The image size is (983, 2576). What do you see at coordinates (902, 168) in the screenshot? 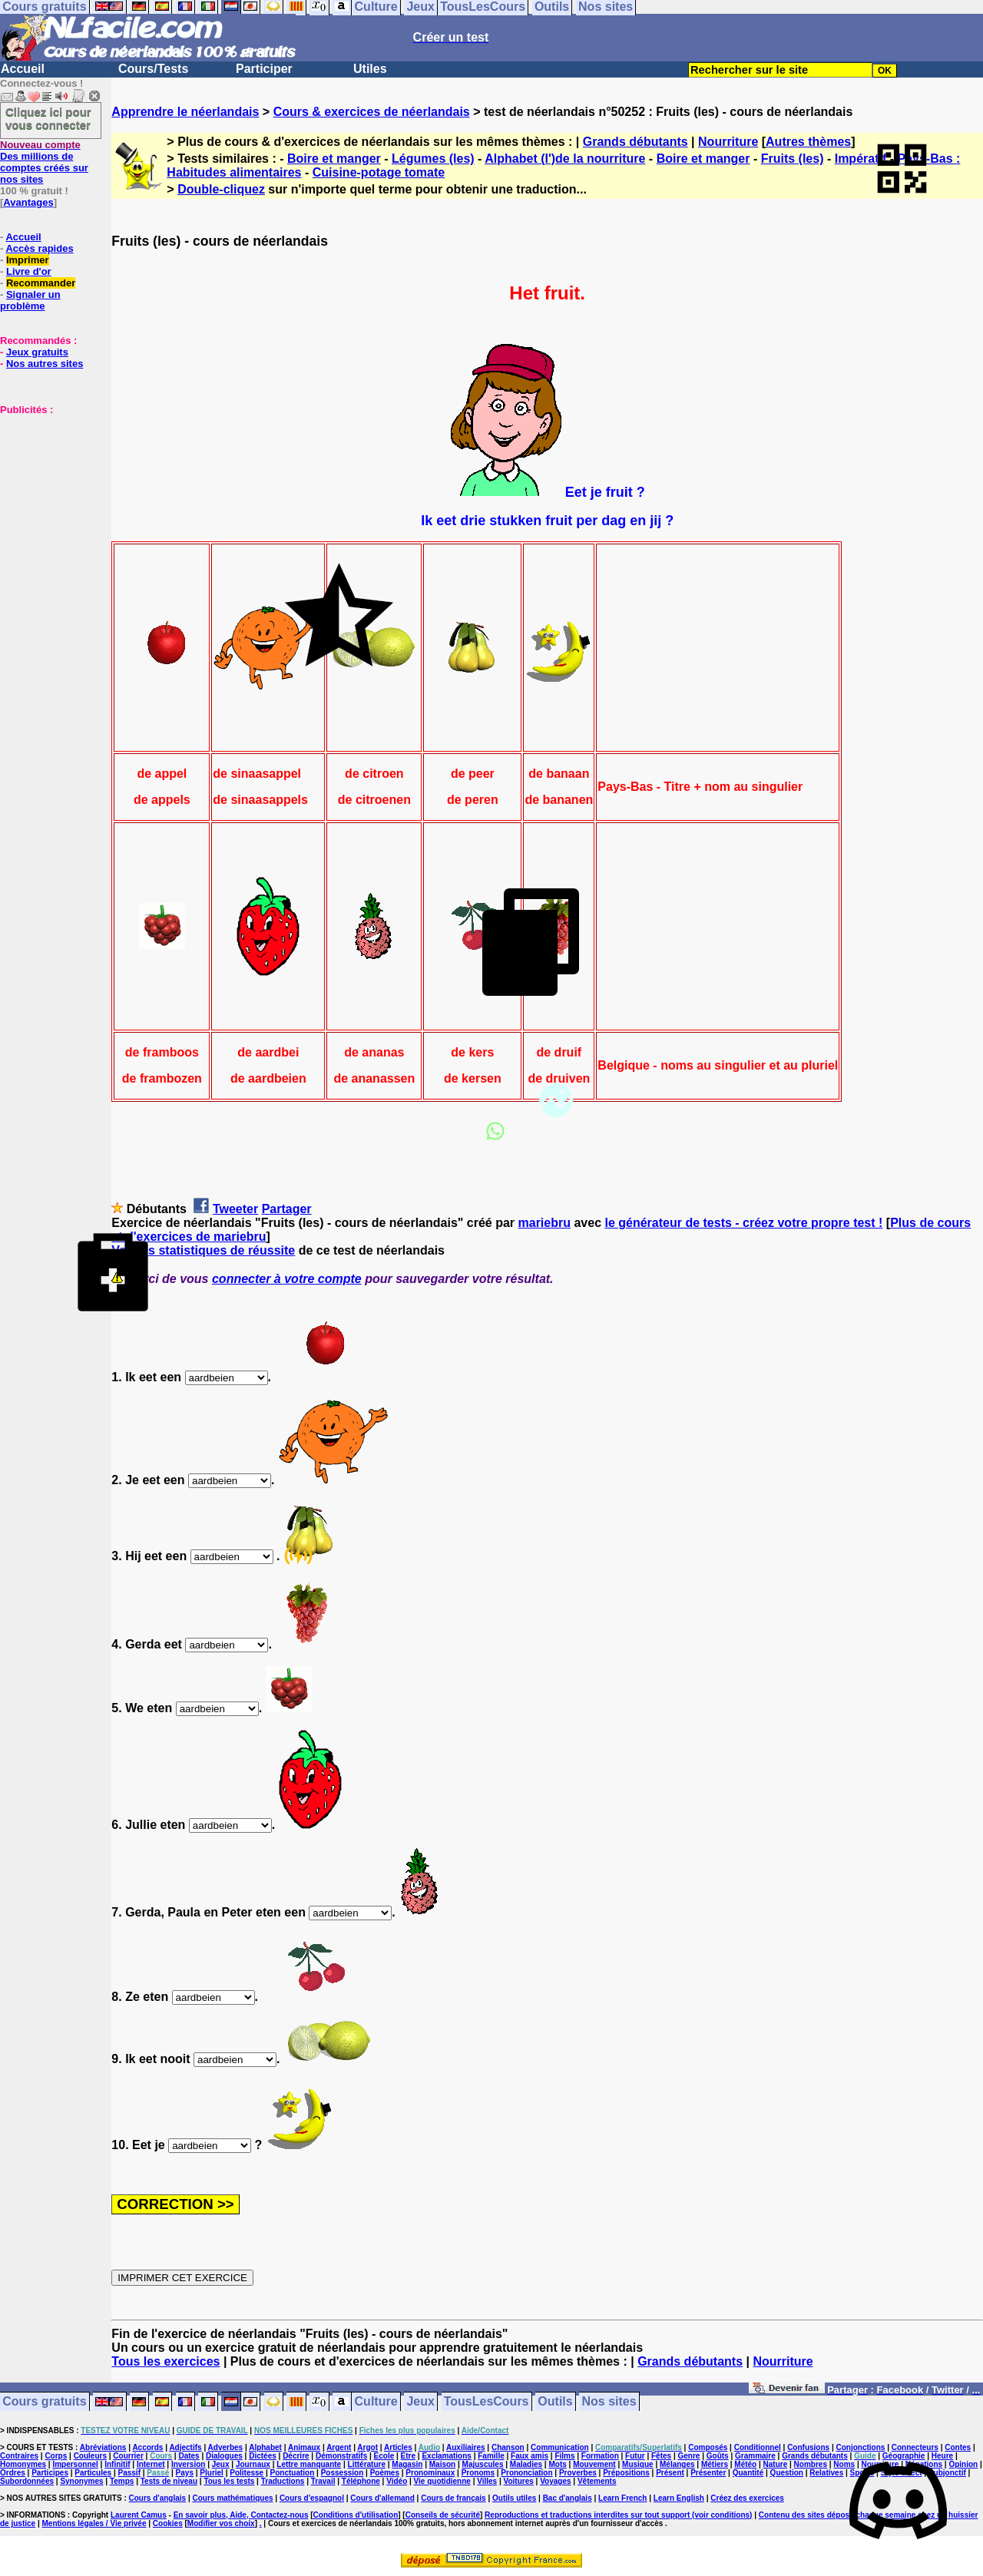
I see `scan or generate a QR code` at bounding box center [902, 168].